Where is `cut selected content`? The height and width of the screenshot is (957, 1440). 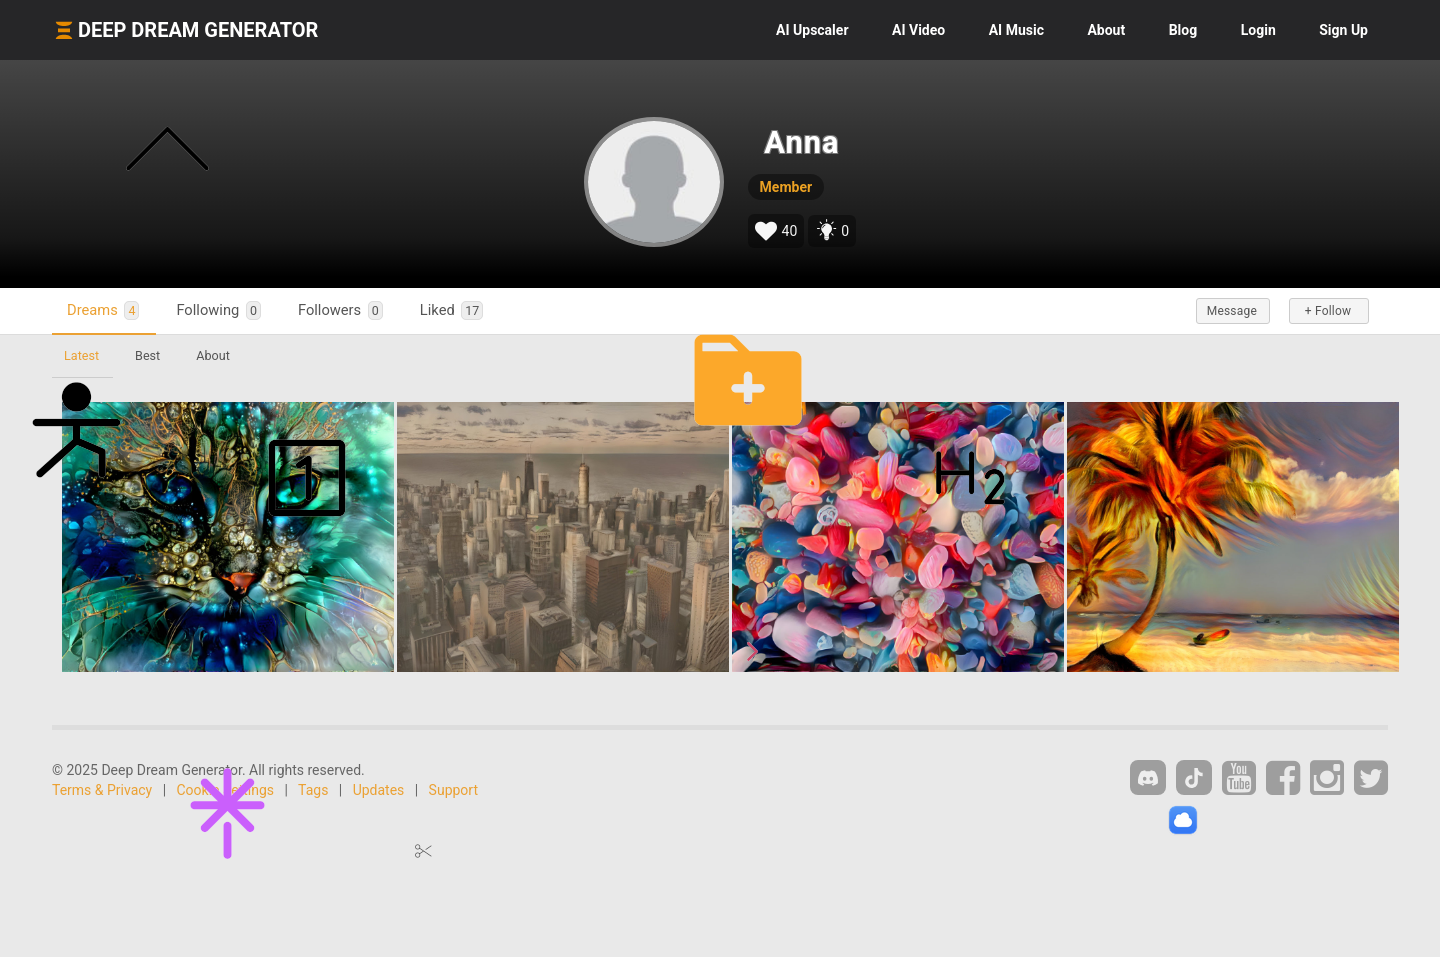 cut selected content is located at coordinates (423, 851).